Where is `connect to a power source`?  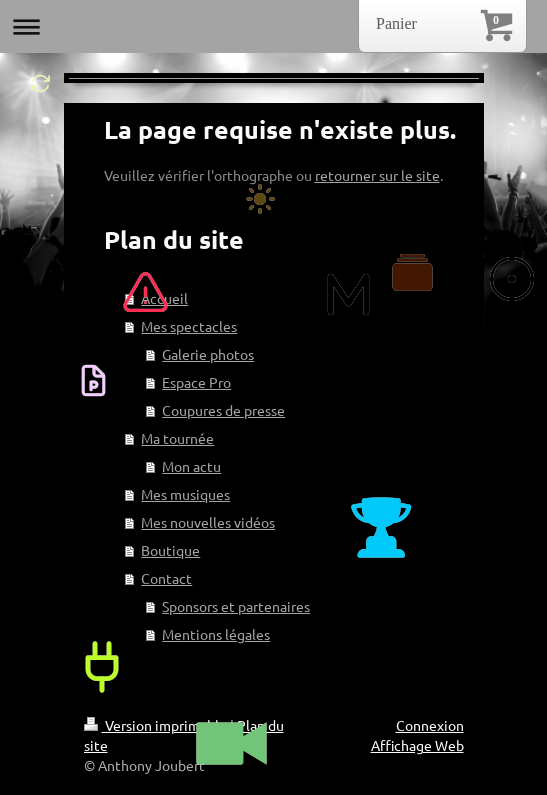
connect to a power source is located at coordinates (102, 667).